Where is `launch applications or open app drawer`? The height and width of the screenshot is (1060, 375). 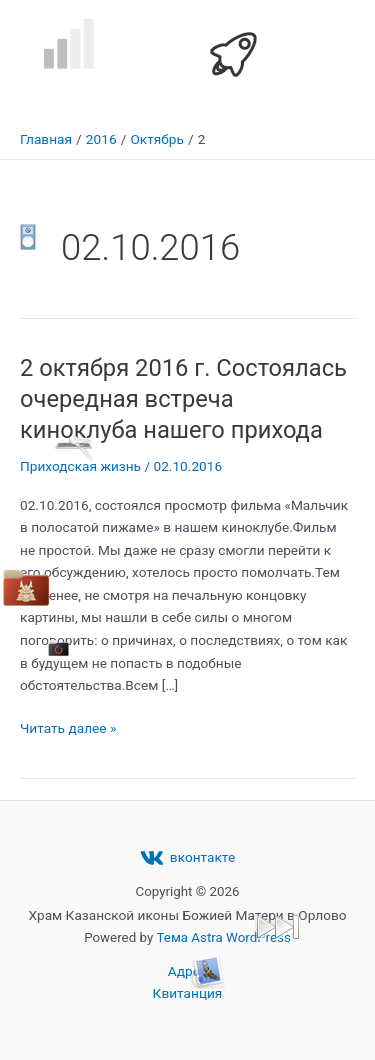 launch applications or open app drawer is located at coordinates (233, 54).